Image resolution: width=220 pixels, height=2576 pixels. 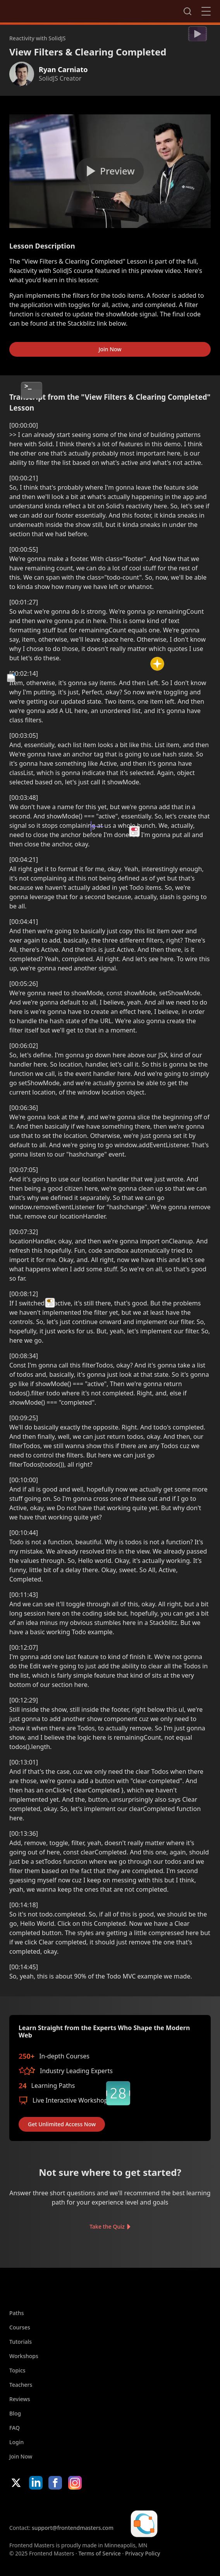 I want to click on a video file type indicator, so click(x=198, y=33).